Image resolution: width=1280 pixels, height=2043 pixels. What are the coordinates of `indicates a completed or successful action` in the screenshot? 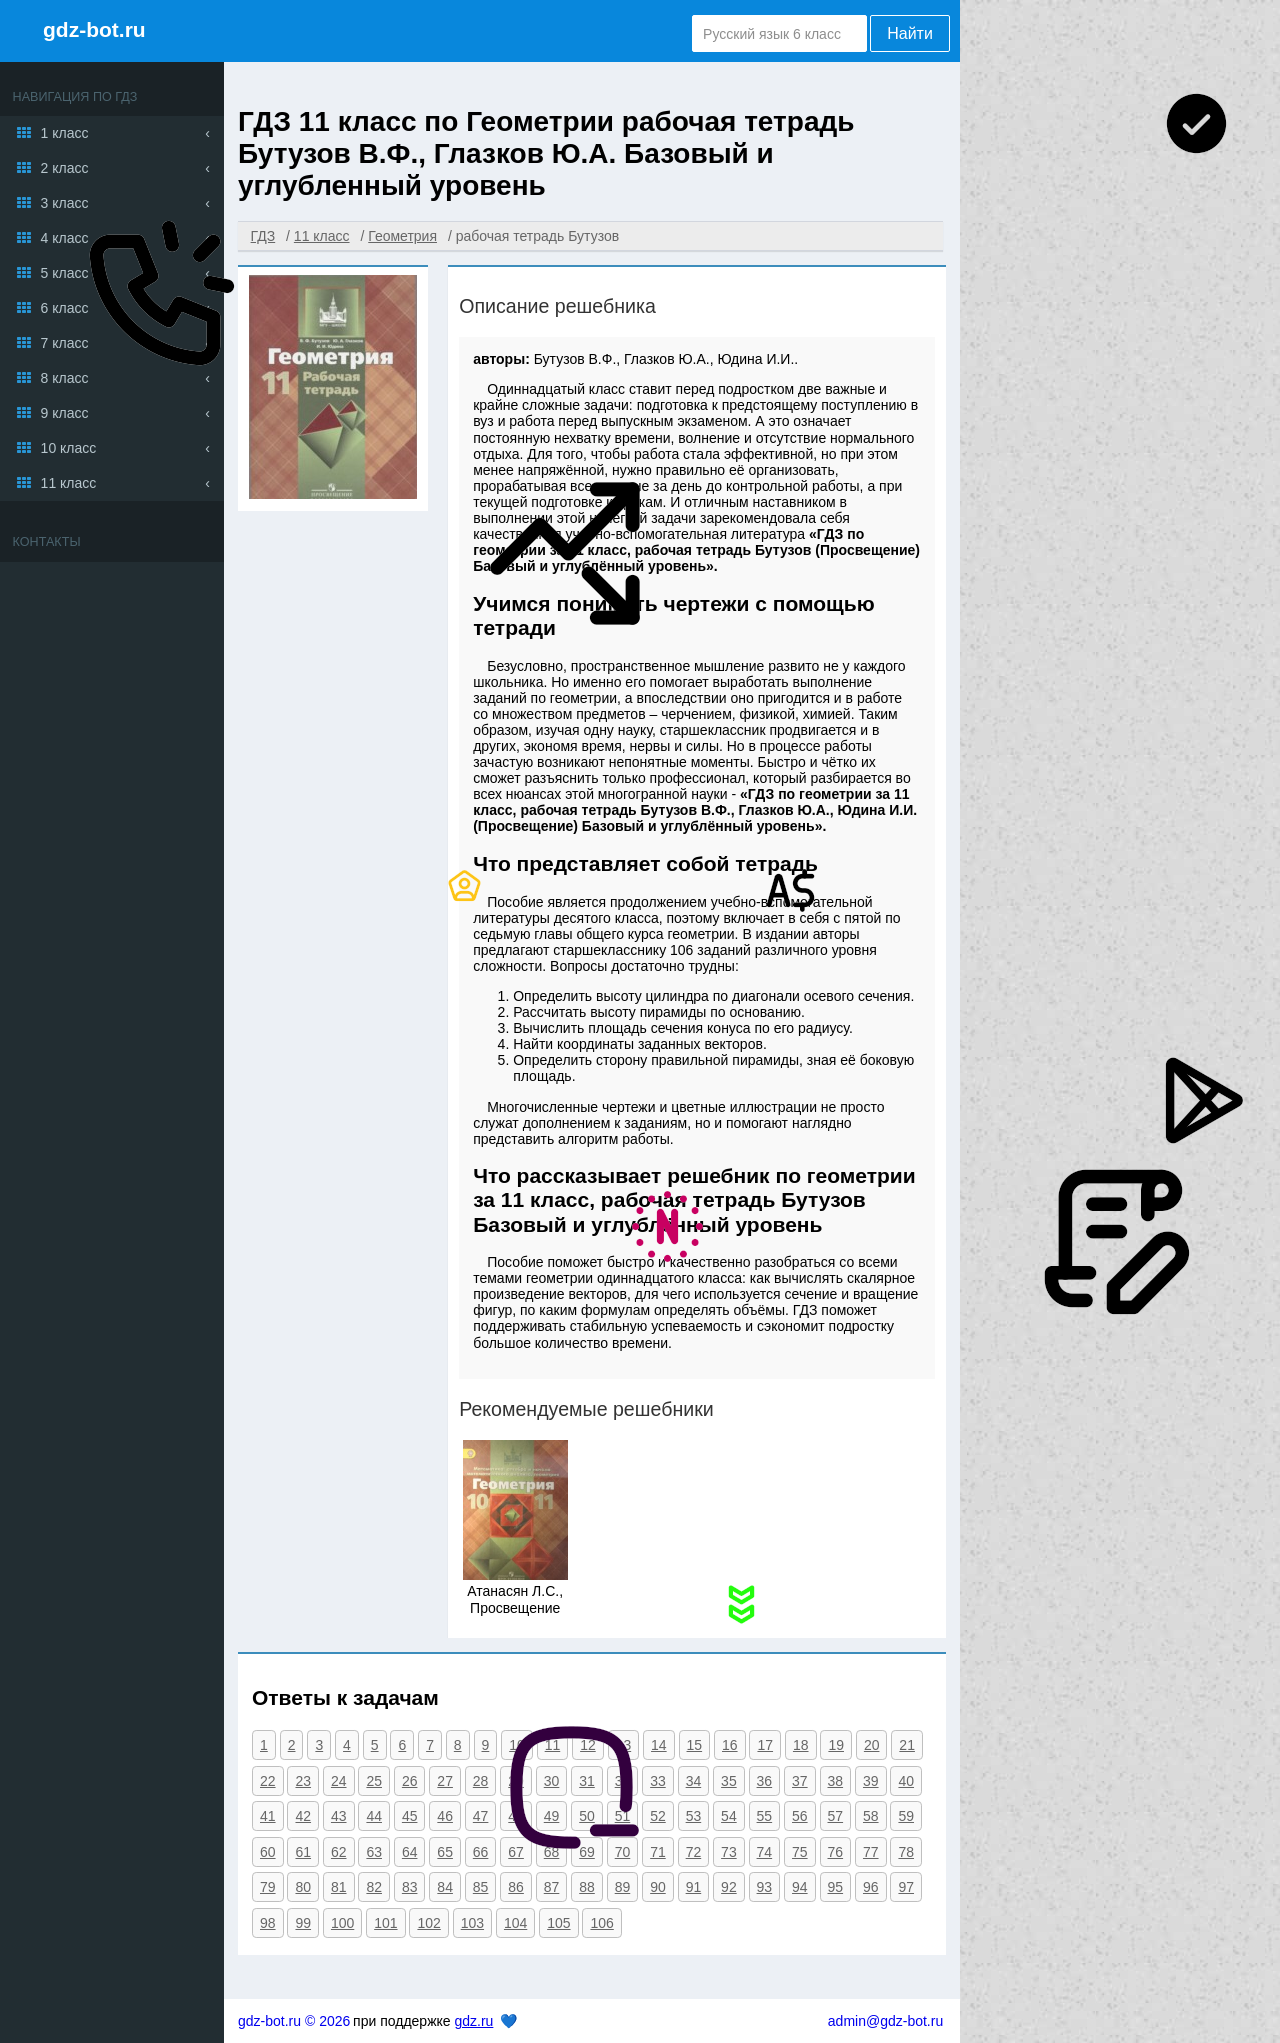 It's located at (1196, 123).